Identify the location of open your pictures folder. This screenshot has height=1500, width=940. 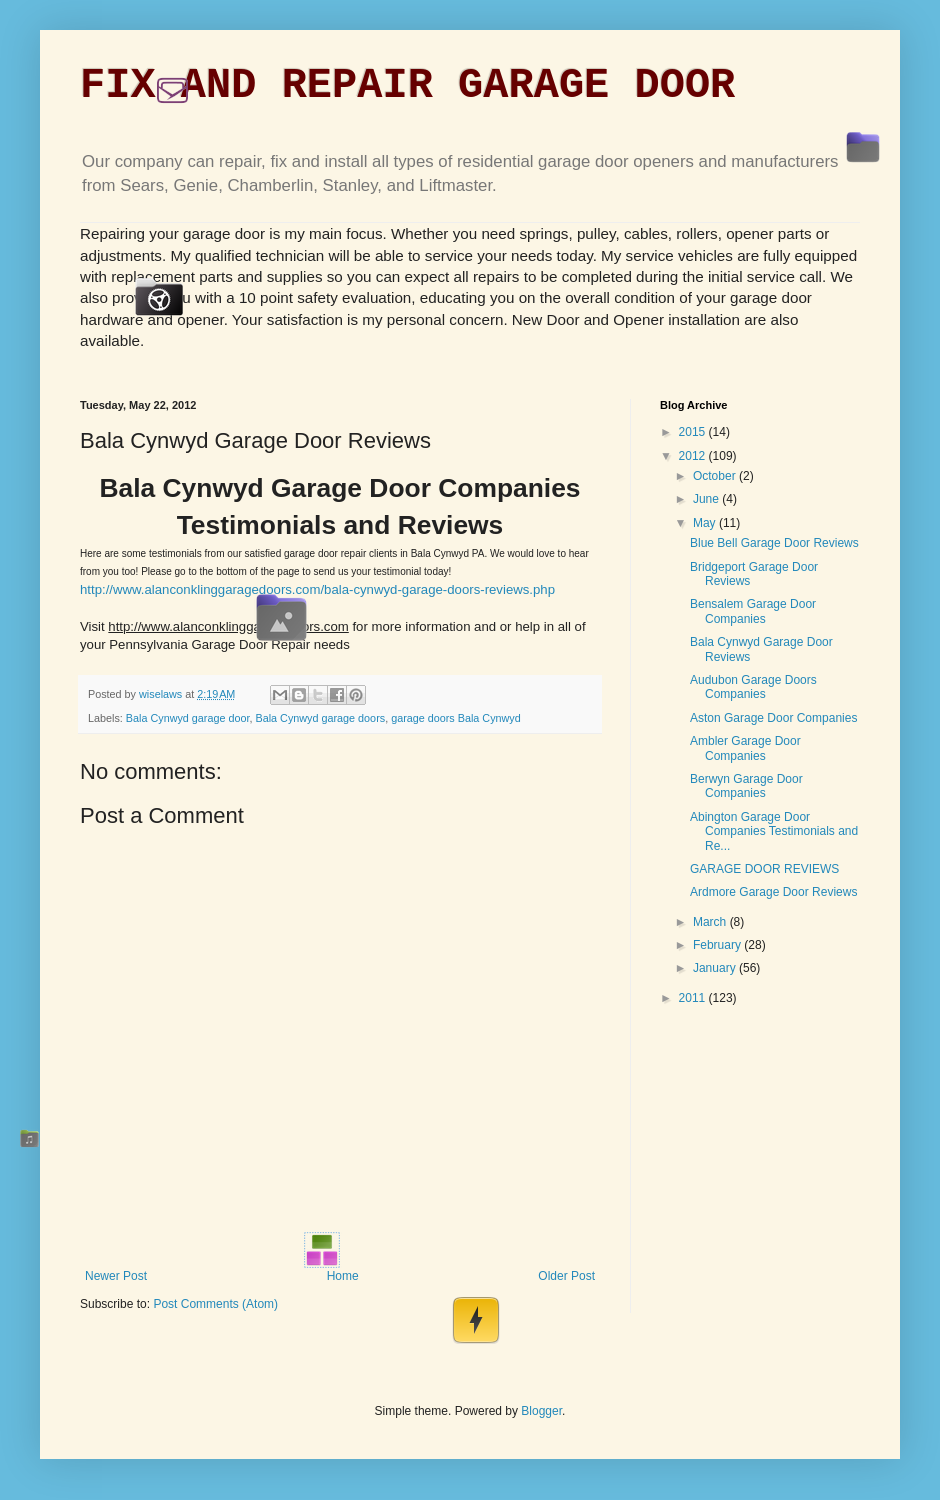
(281, 617).